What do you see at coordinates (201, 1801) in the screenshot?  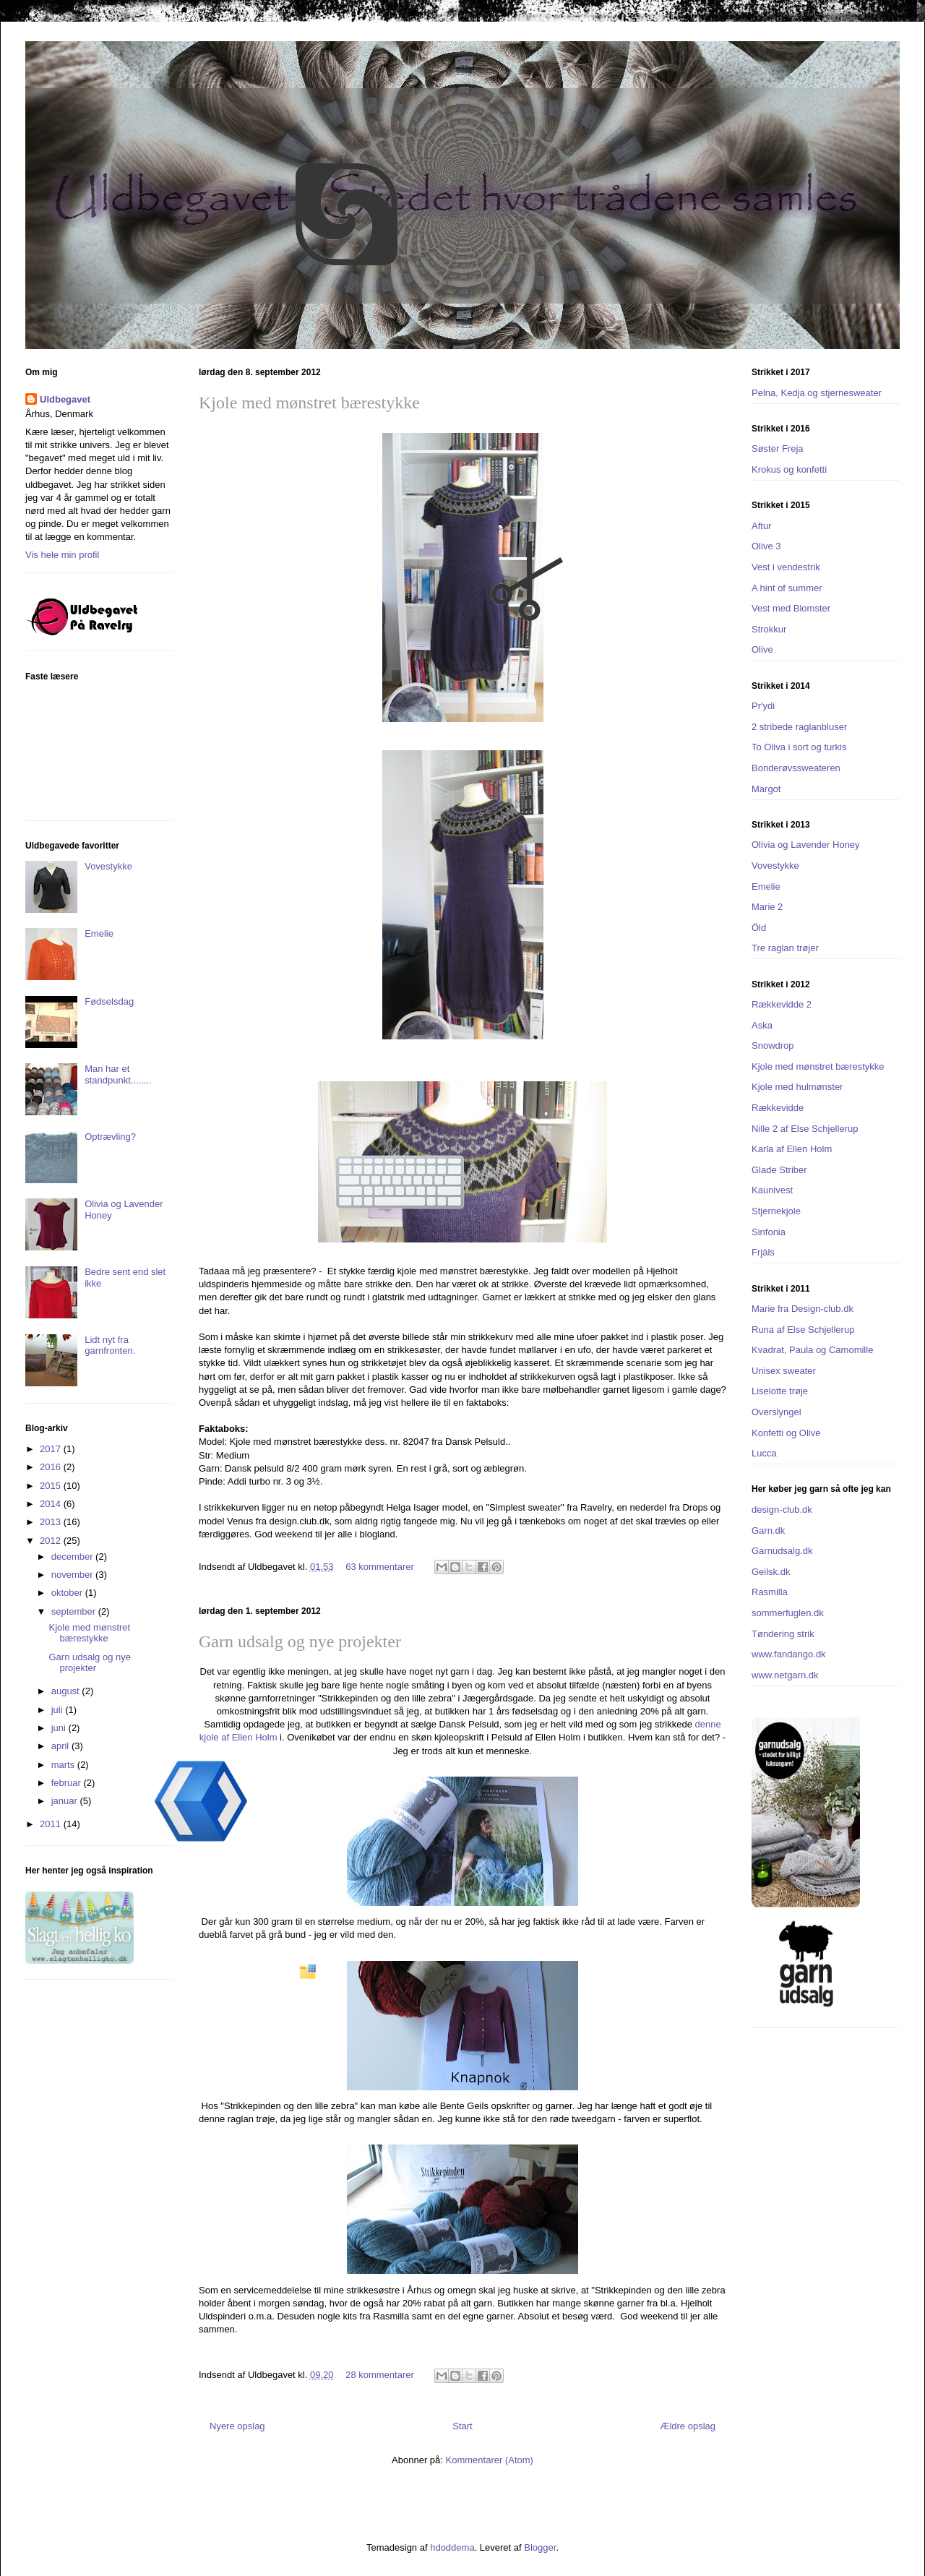 I see `open the interface settings application` at bounding box center [201, 1801].